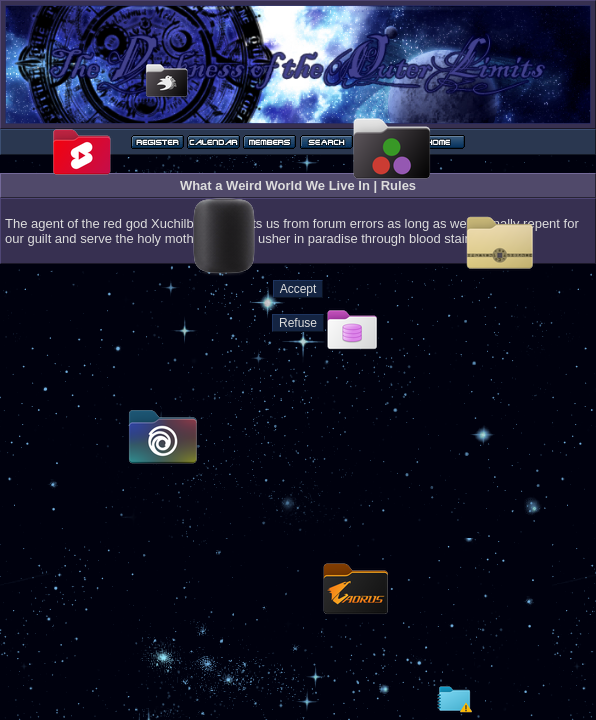 The image size is (596, 720). I want to click on open folder containing pokémon or pokelantis-themed content, so click(499, 244).